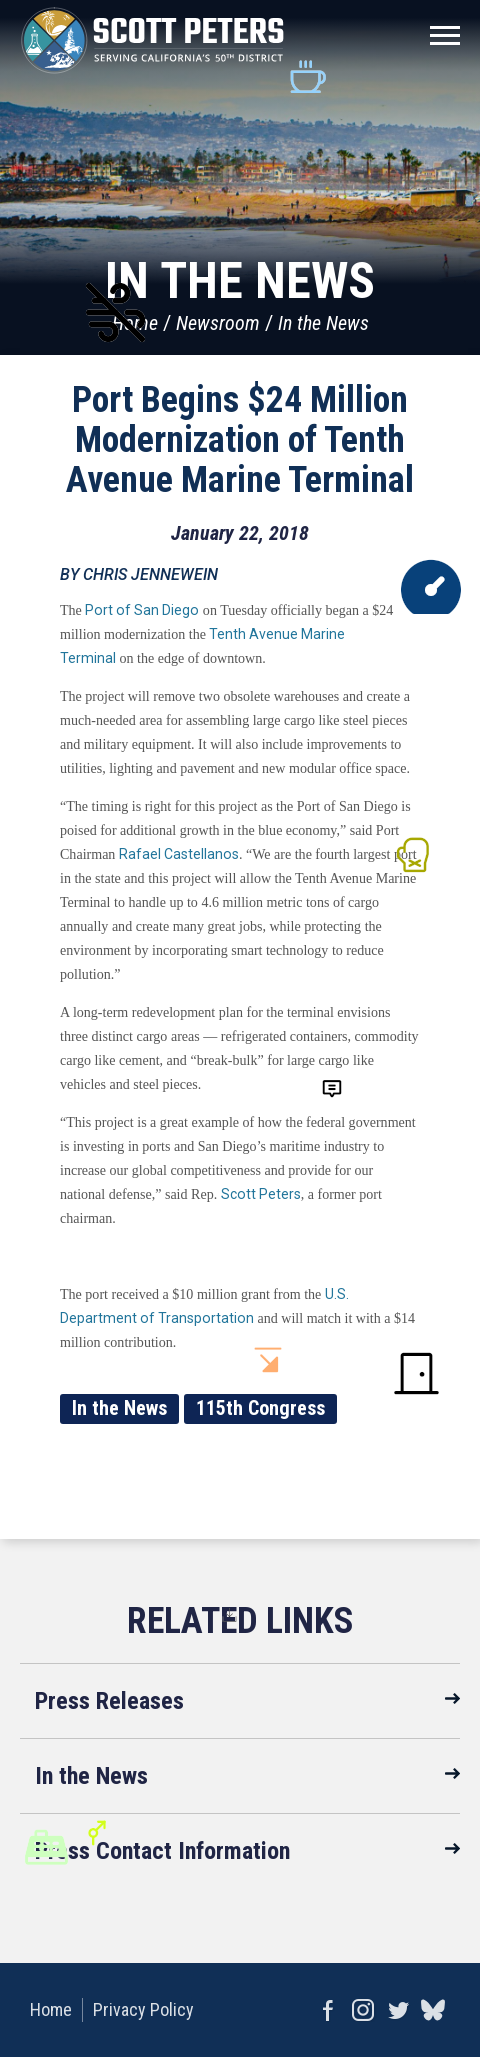  What do you see at coordinates (115, 312) in the screenshot?
I see `disable wind or fan mode` at bounding box center [115, 312].